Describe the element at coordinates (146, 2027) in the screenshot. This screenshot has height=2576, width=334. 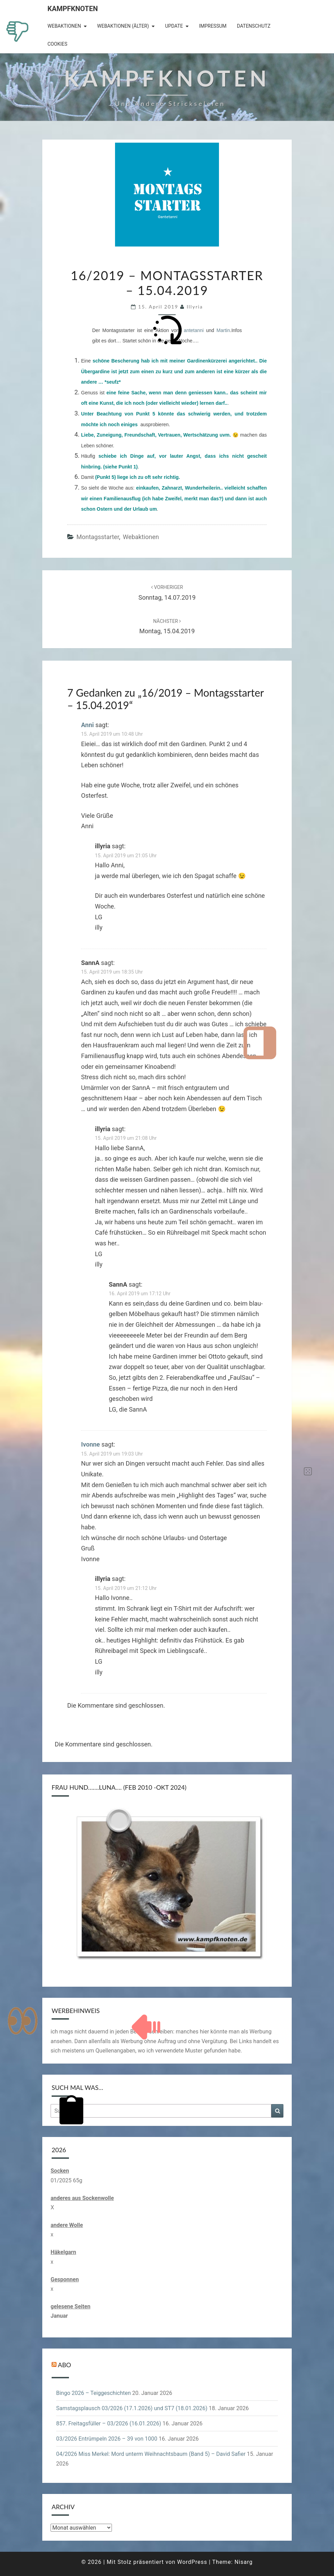
I see `go back to previous section` at that location.